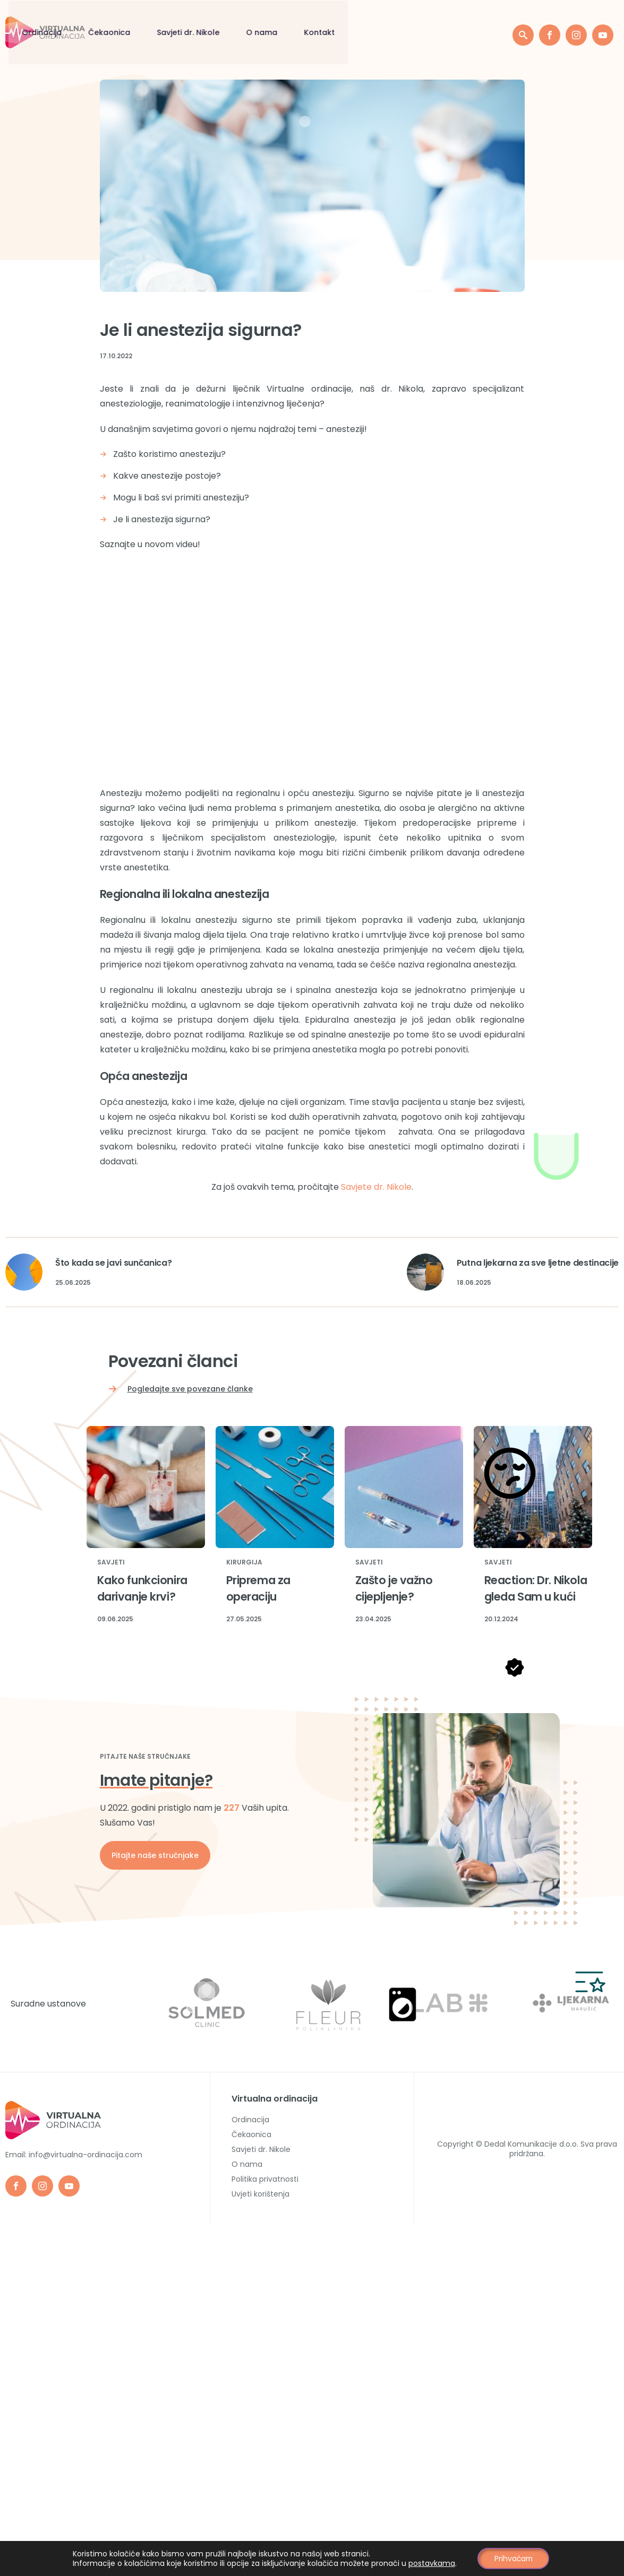 This screenshot has height=2576, width=624. Describe the element at coordinates (589, 1982) in the screenshot. I see `view your favorites list` at that location.